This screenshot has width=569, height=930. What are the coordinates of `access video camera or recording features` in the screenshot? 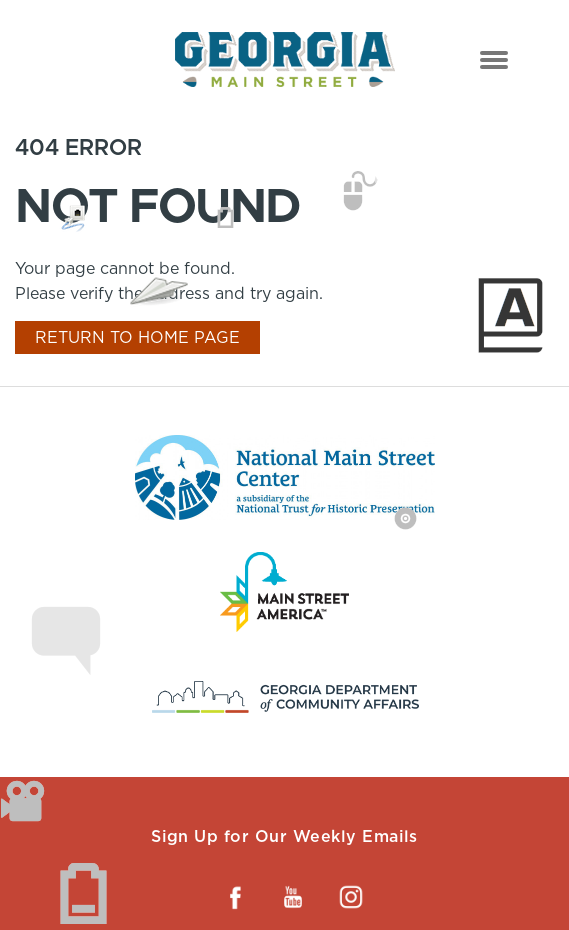 It's located at (24, 801).